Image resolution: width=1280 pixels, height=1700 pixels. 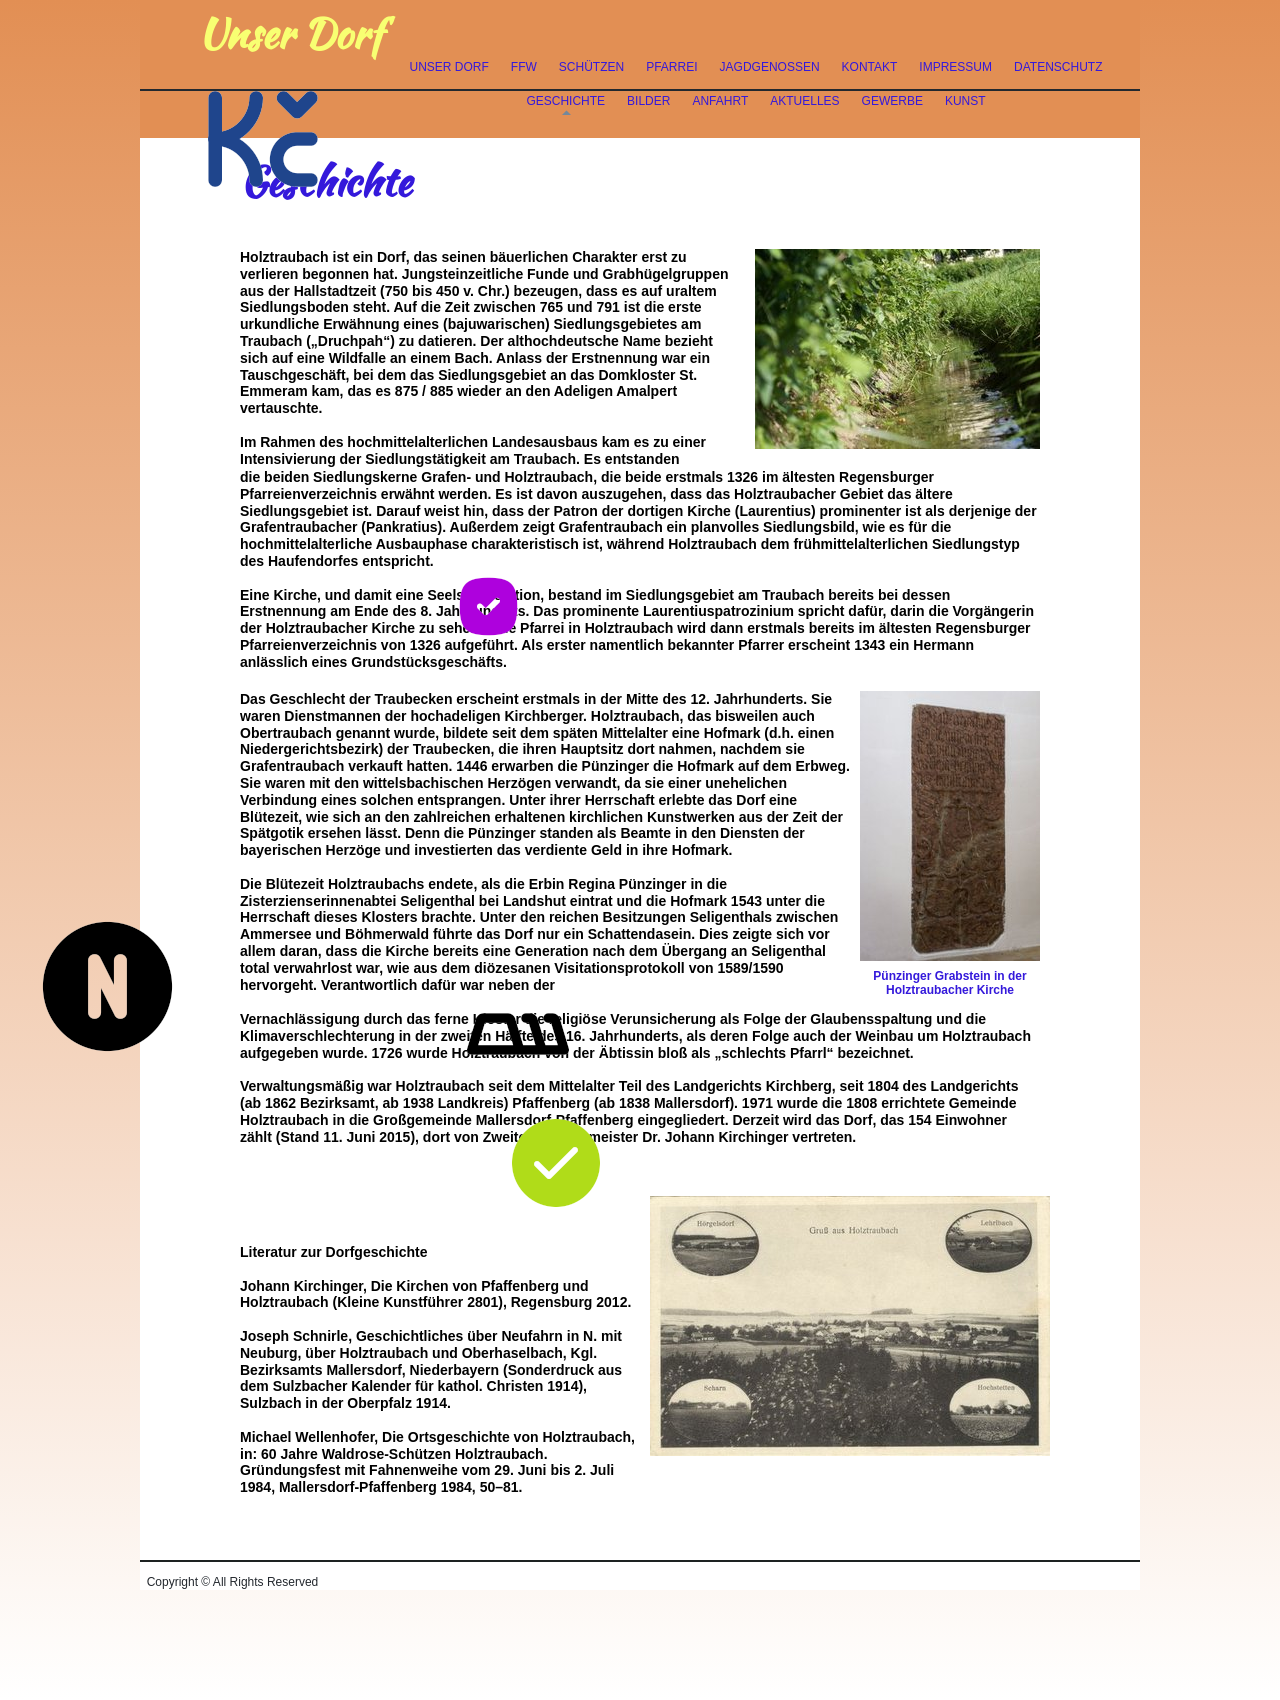 I want to click on mark task as complete, so click(x=488, y=606).